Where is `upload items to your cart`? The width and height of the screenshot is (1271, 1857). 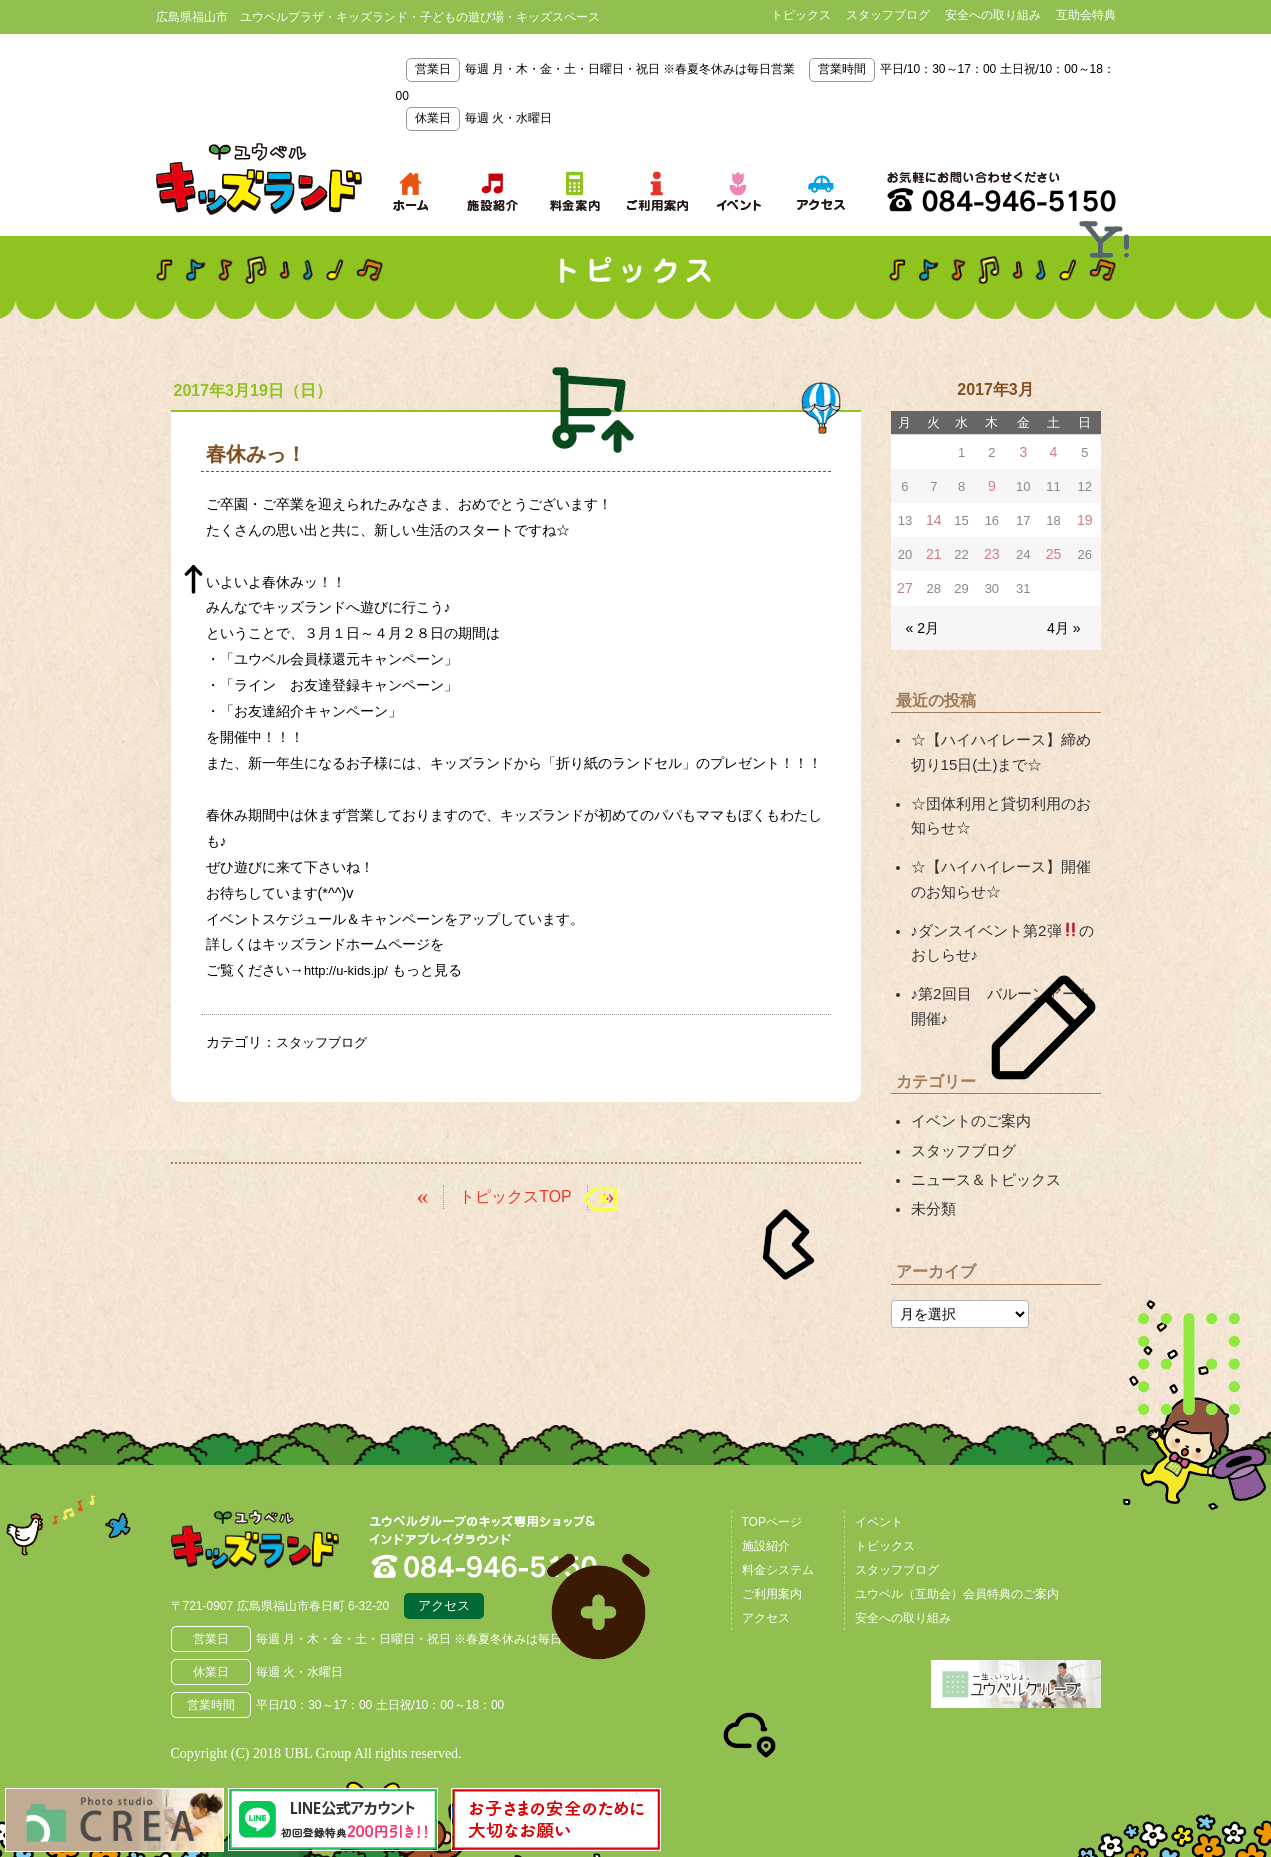 upload items to your cart is located at coordinates (589, 408).